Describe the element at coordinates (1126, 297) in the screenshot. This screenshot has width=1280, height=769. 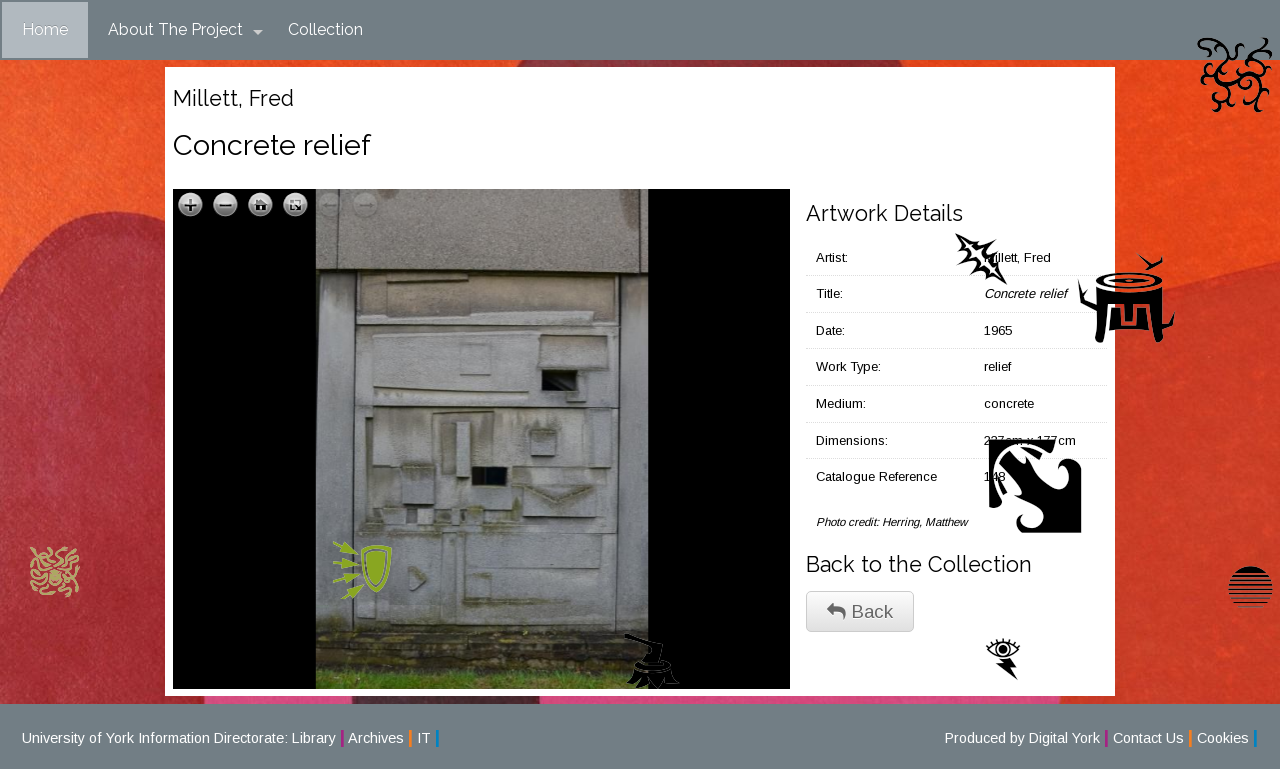
I see `select wooden armor or helmet equipment` at that location.